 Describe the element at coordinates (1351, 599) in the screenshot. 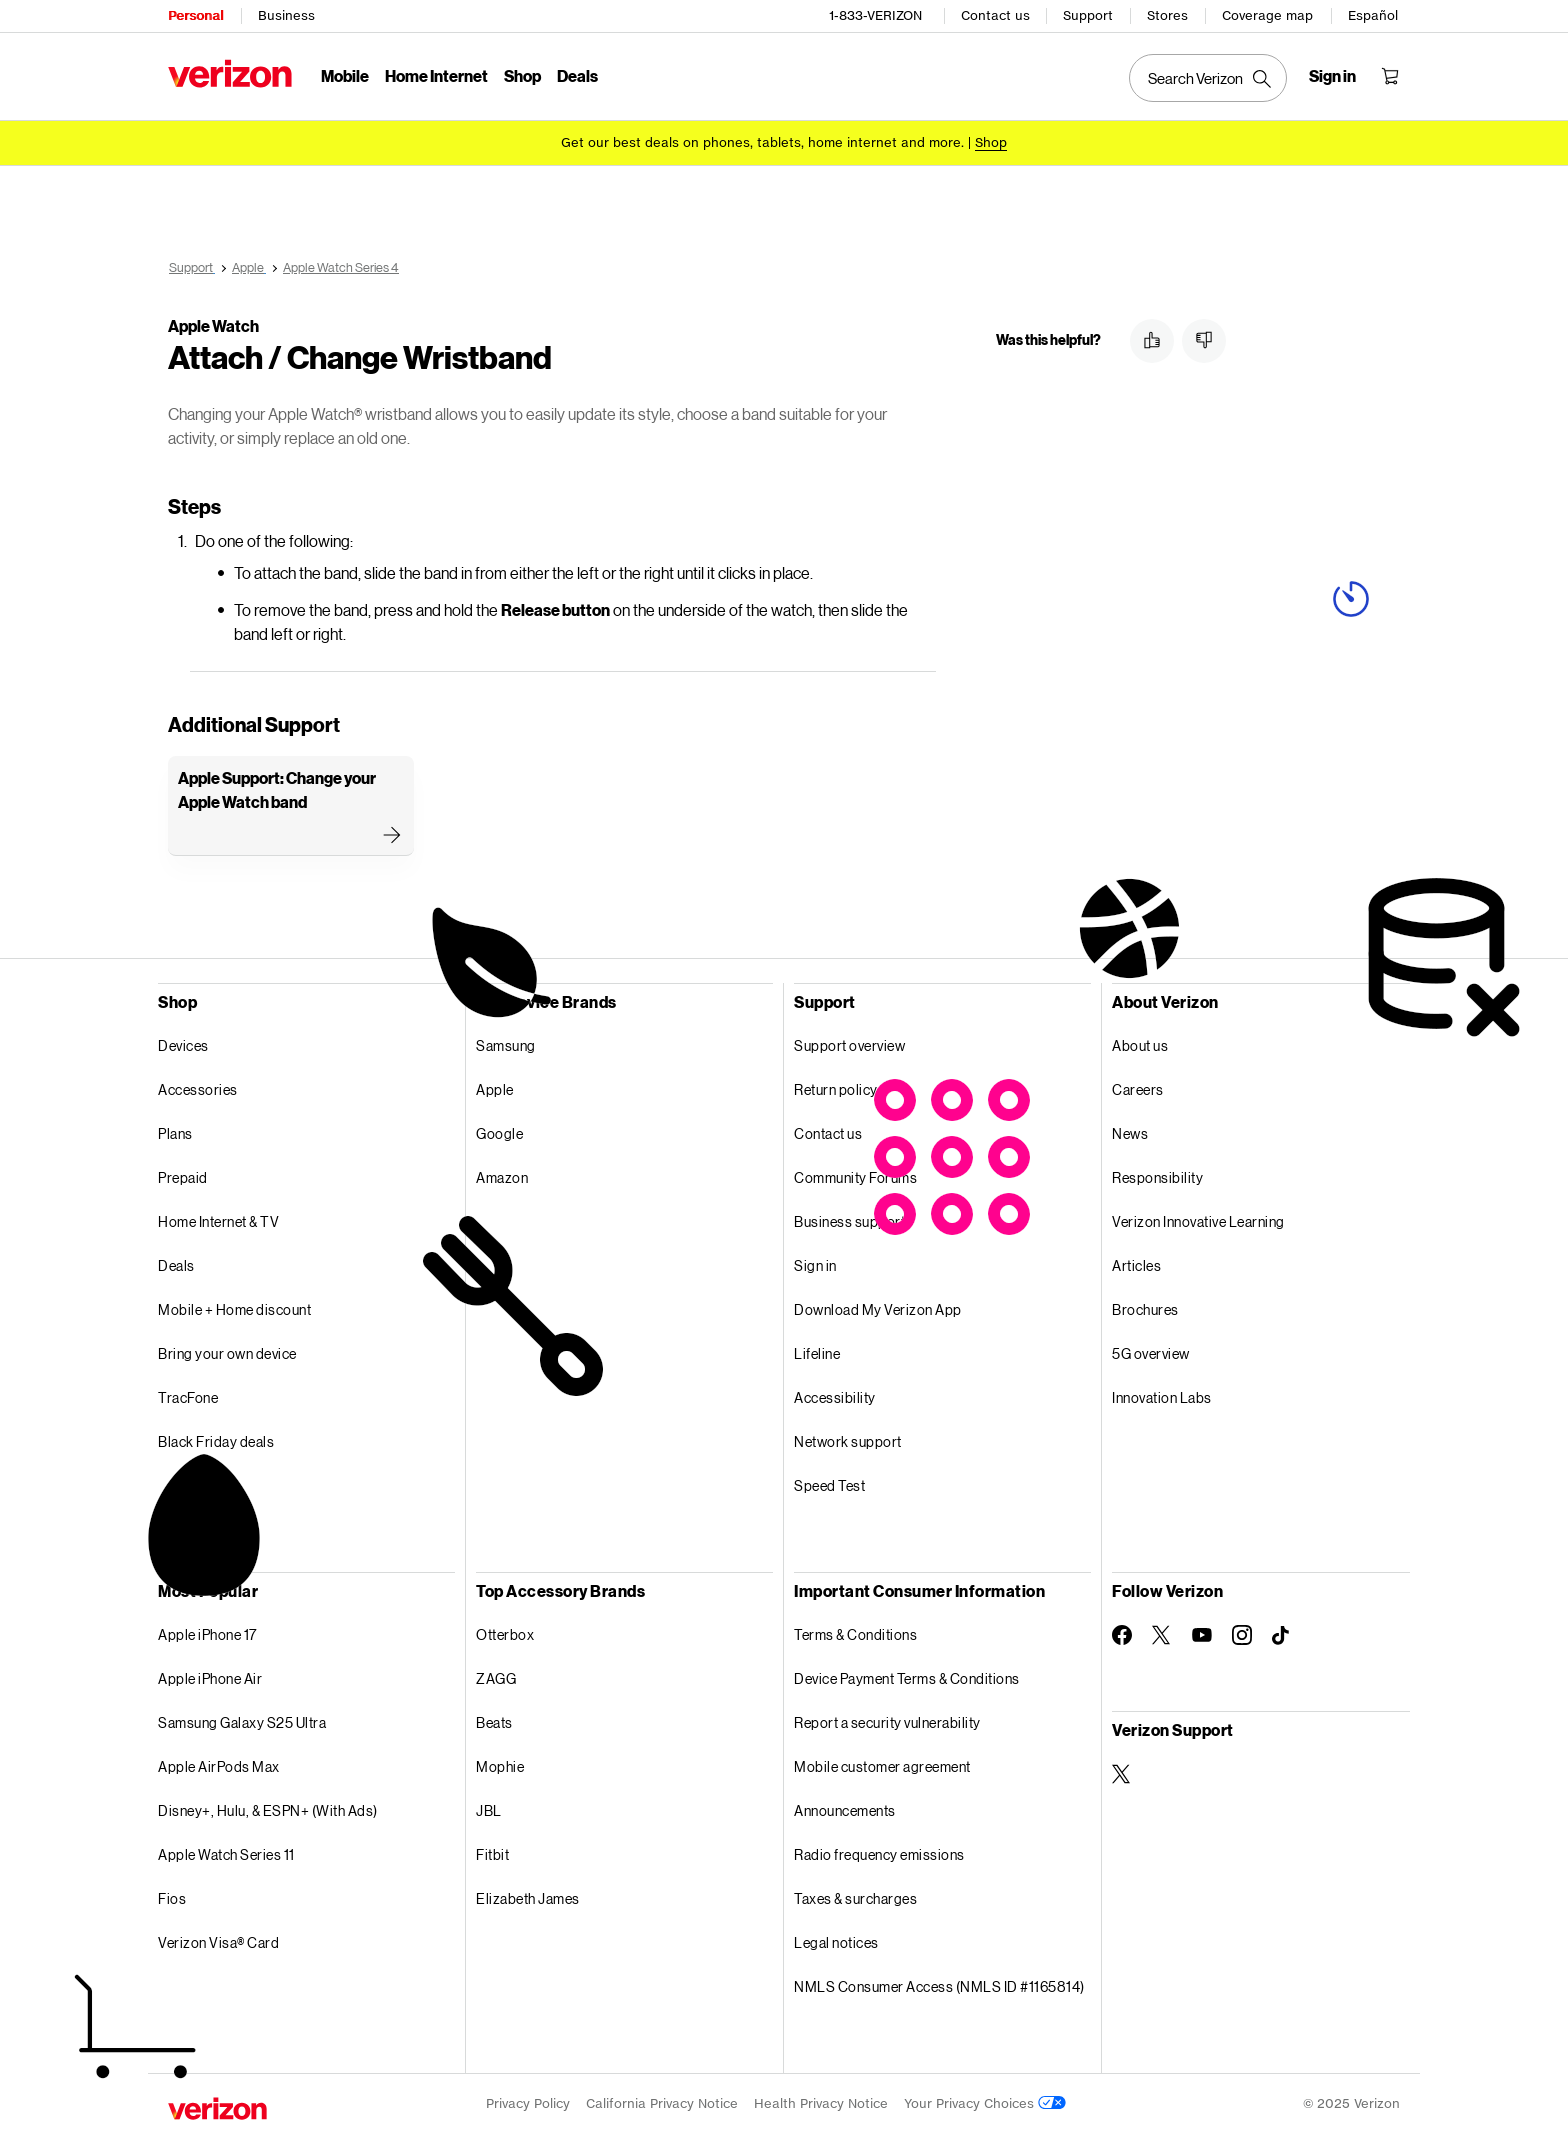

I see `set a countdown timer` at that location.